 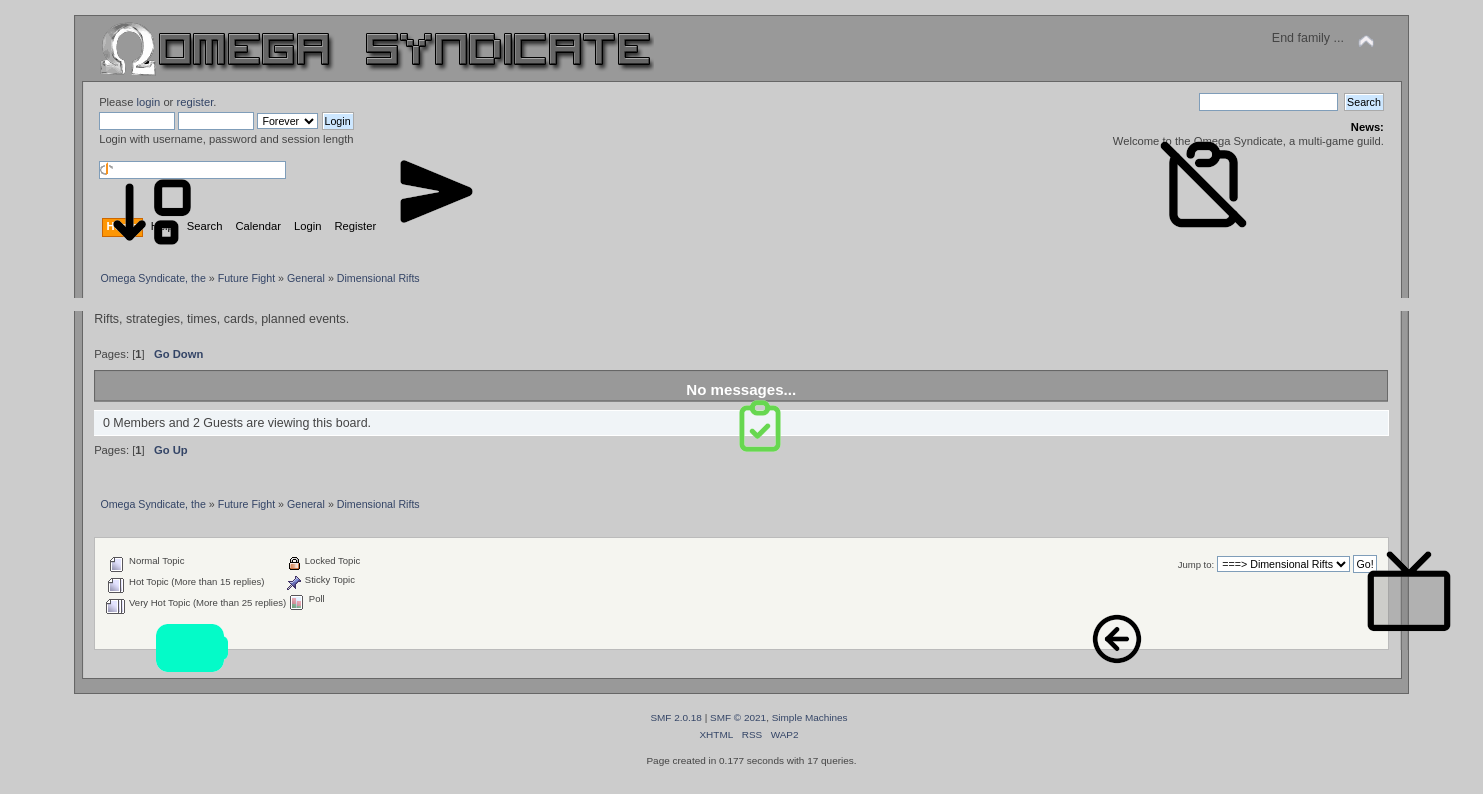 I want to click on mark task as complete, so click(x=760, y=426).